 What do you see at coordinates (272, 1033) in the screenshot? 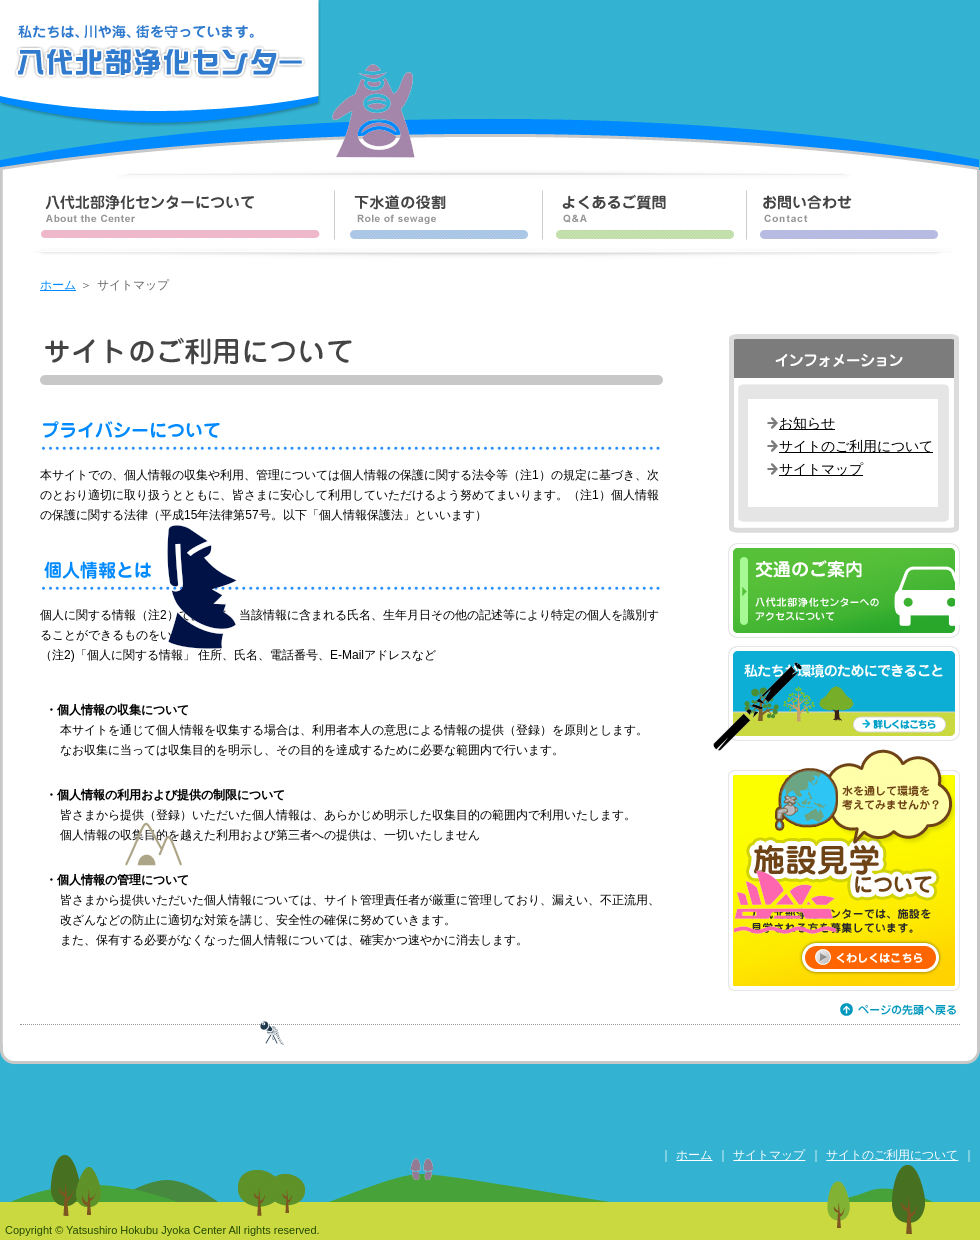
I see `select machine gun weapon in game` at bounding box center [272, 1033].